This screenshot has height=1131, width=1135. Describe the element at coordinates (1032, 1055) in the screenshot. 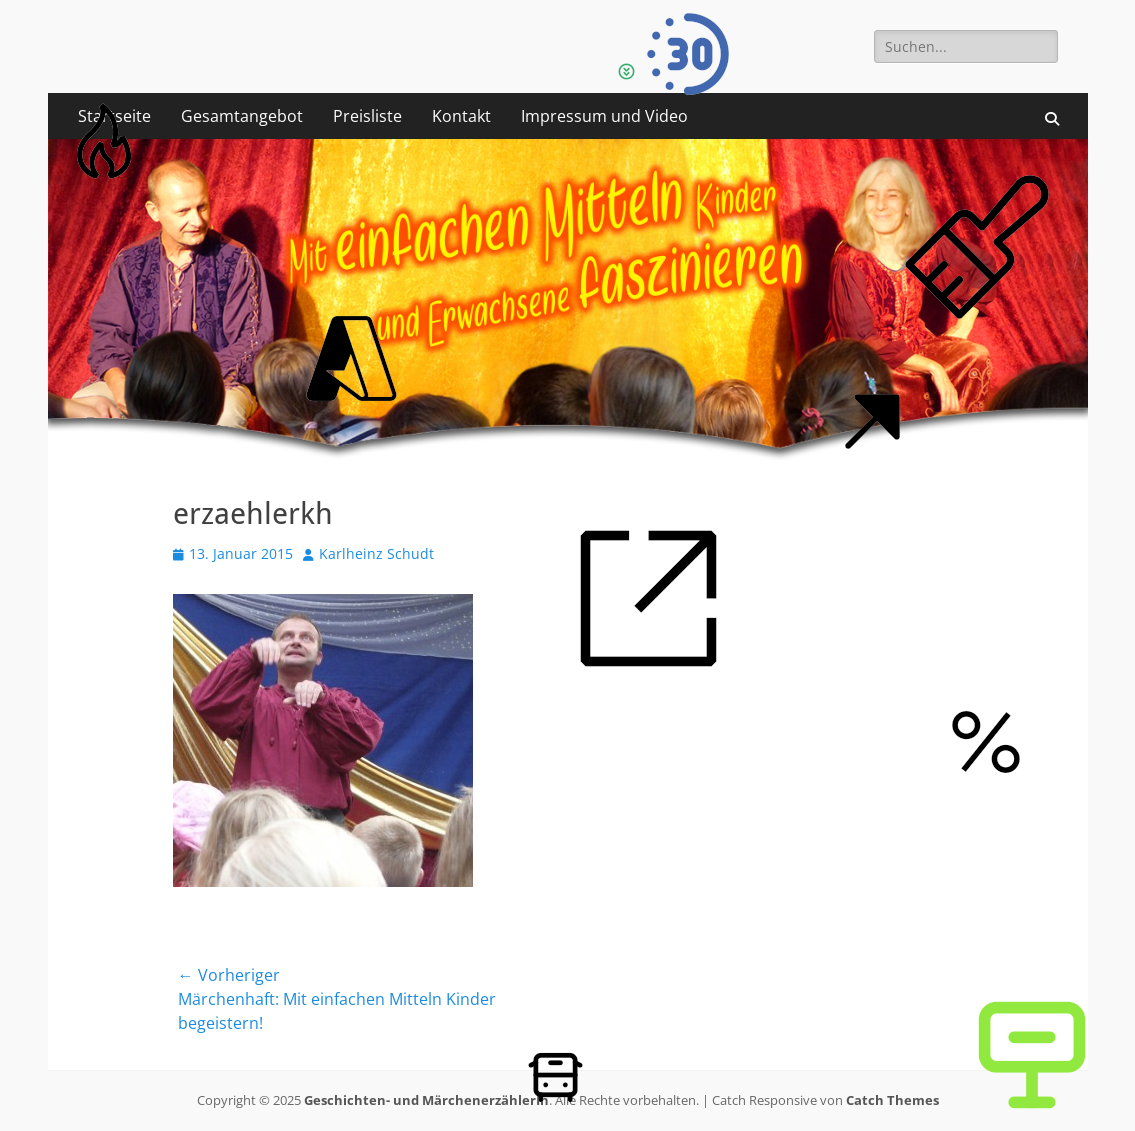

I see `indicates a reserved spot or area` at that location.